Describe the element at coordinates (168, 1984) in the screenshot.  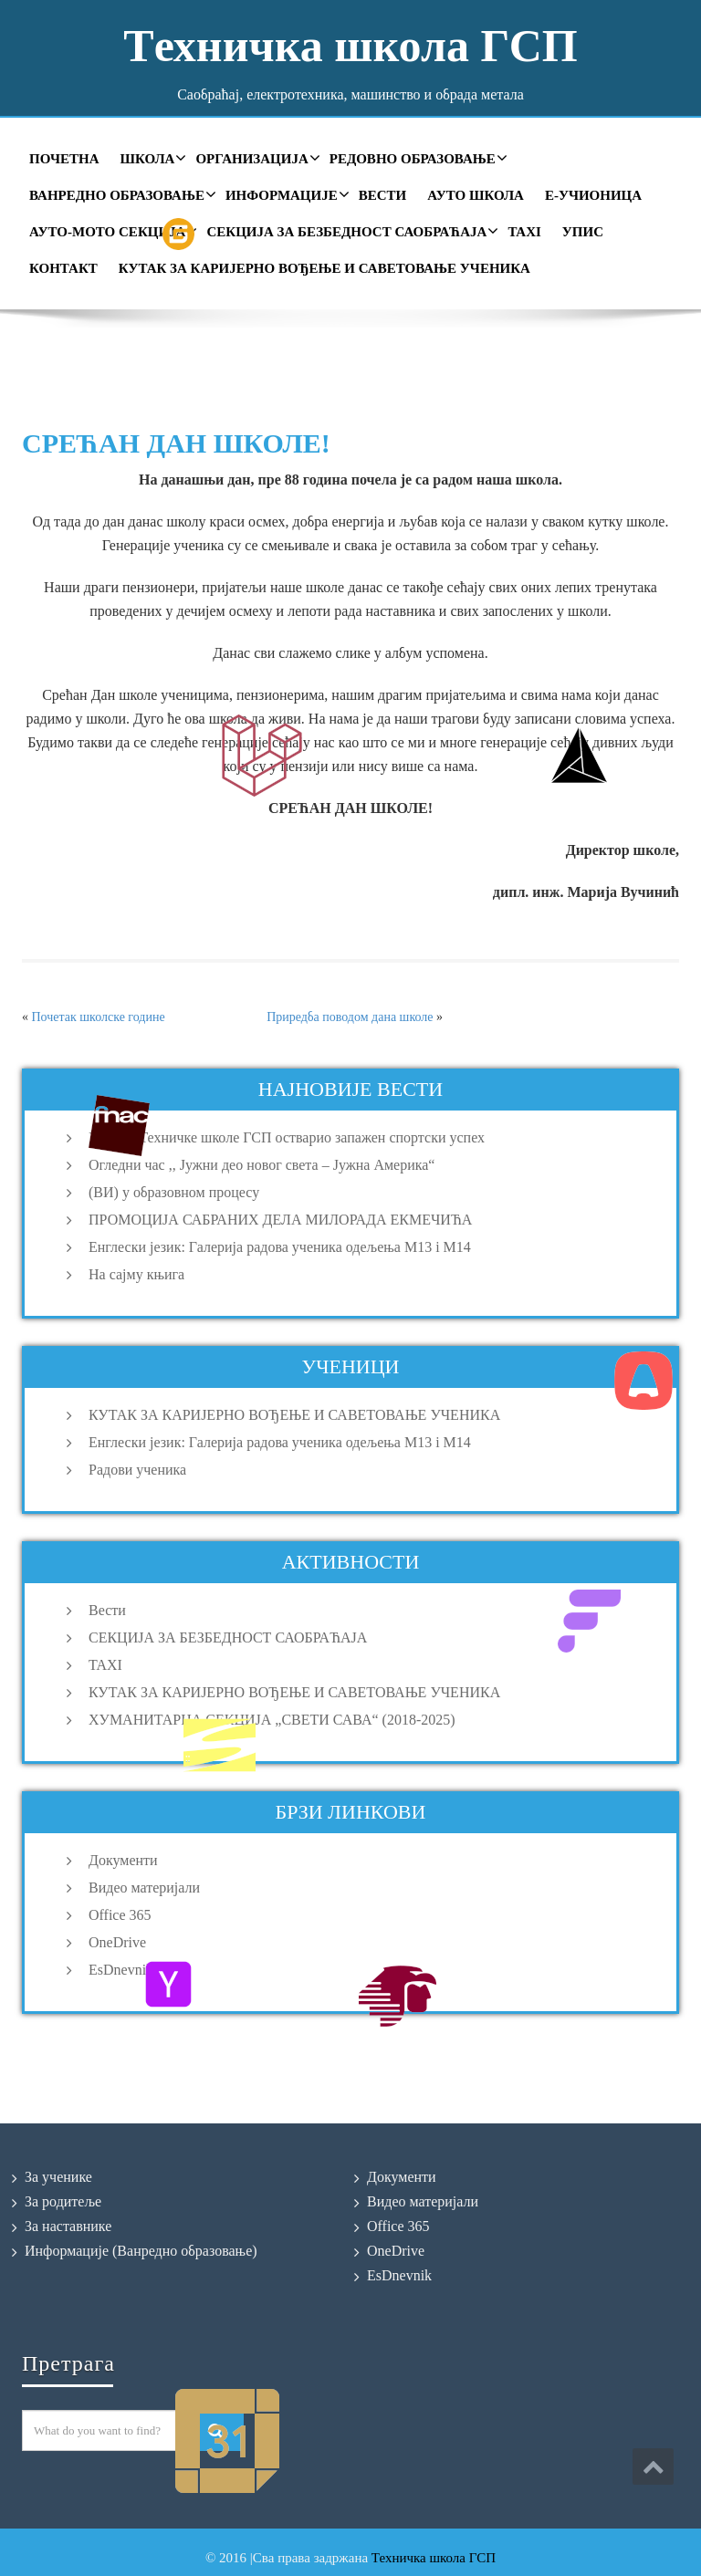
I see `open hacker news` at that location.